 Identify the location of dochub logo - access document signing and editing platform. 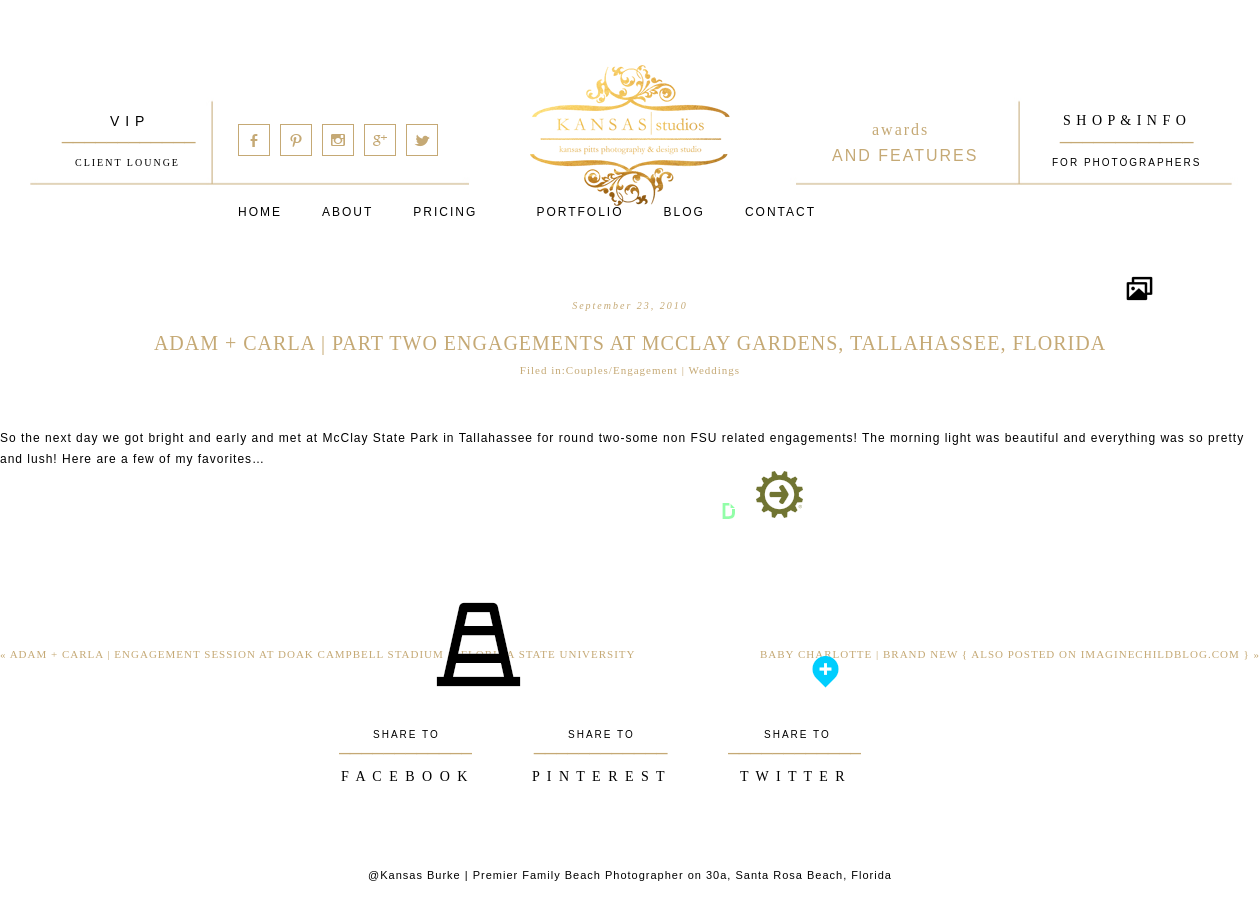
(729, 511).